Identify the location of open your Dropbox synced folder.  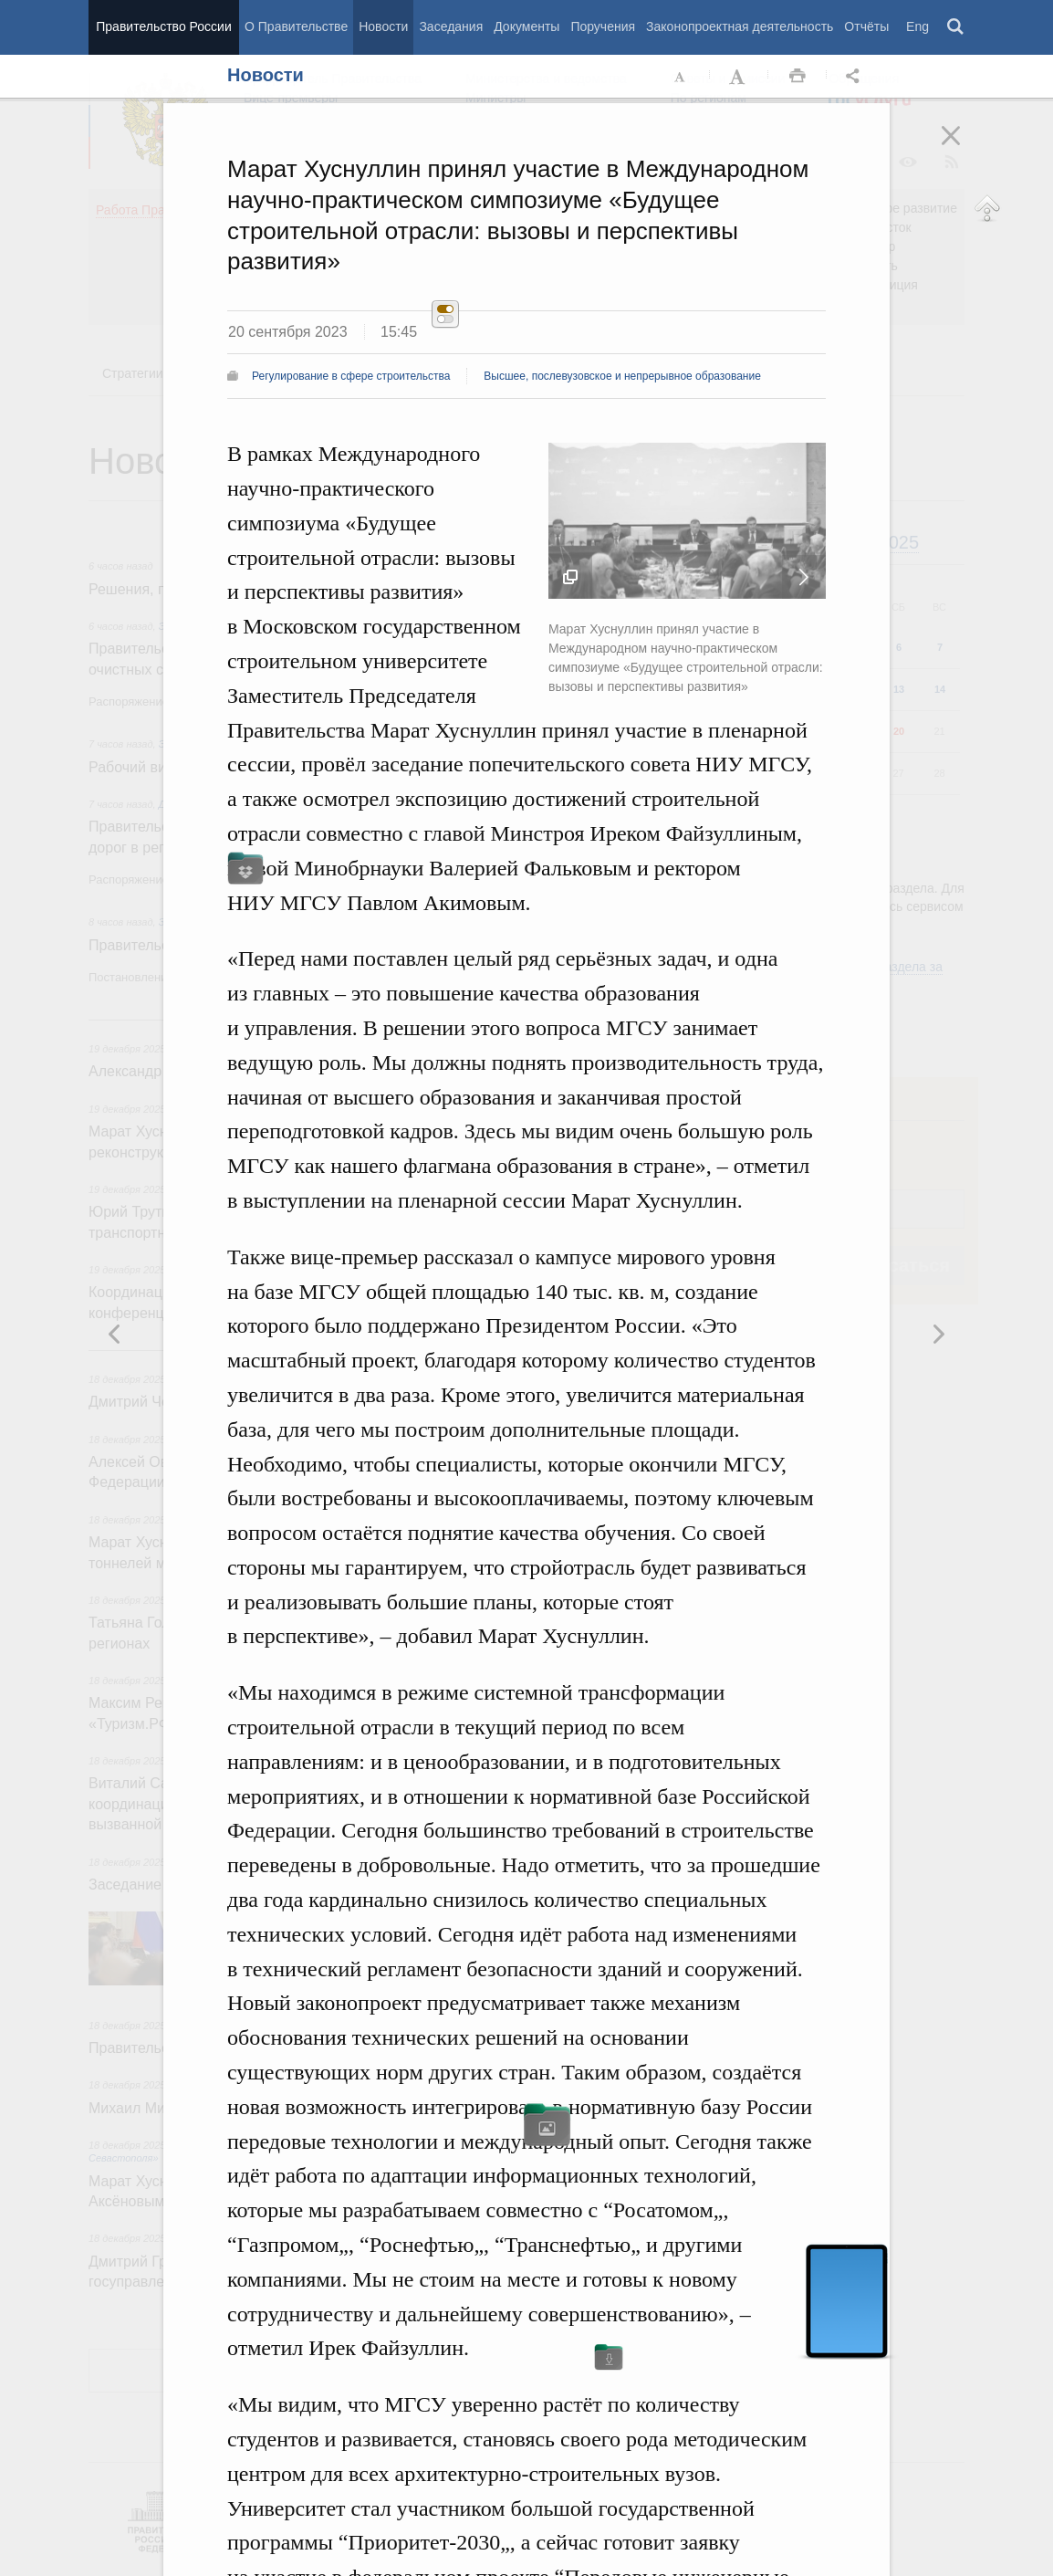
(245, 868).